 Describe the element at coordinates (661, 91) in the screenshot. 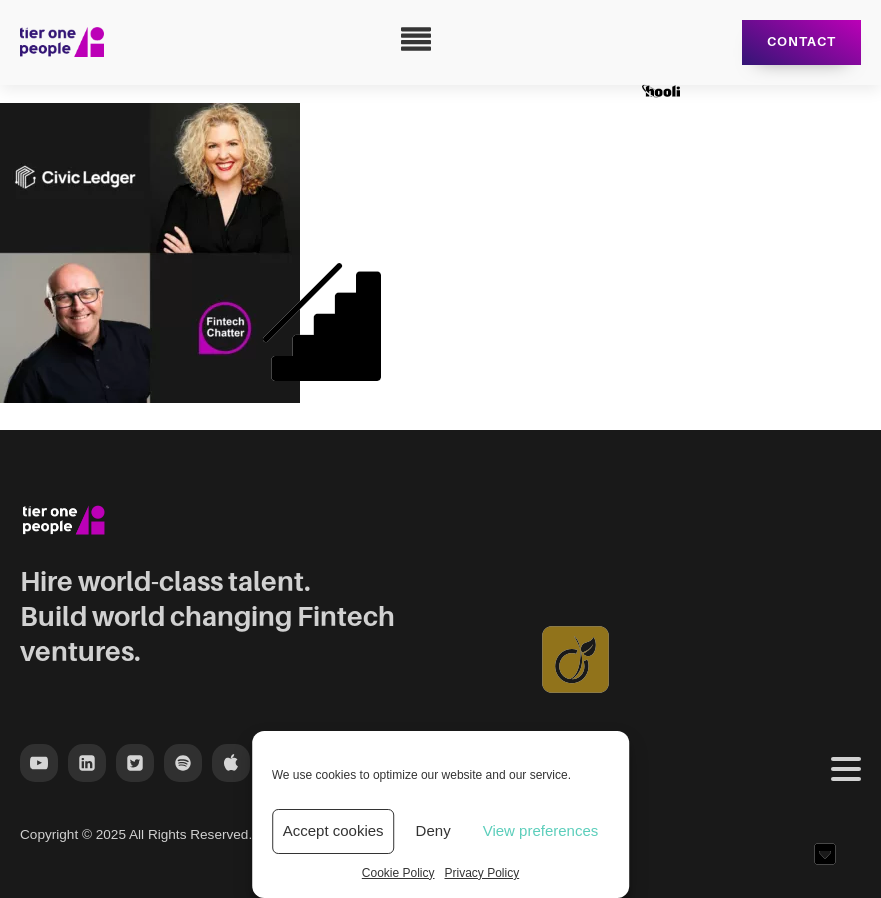

I see `hooli company logo` at that location.